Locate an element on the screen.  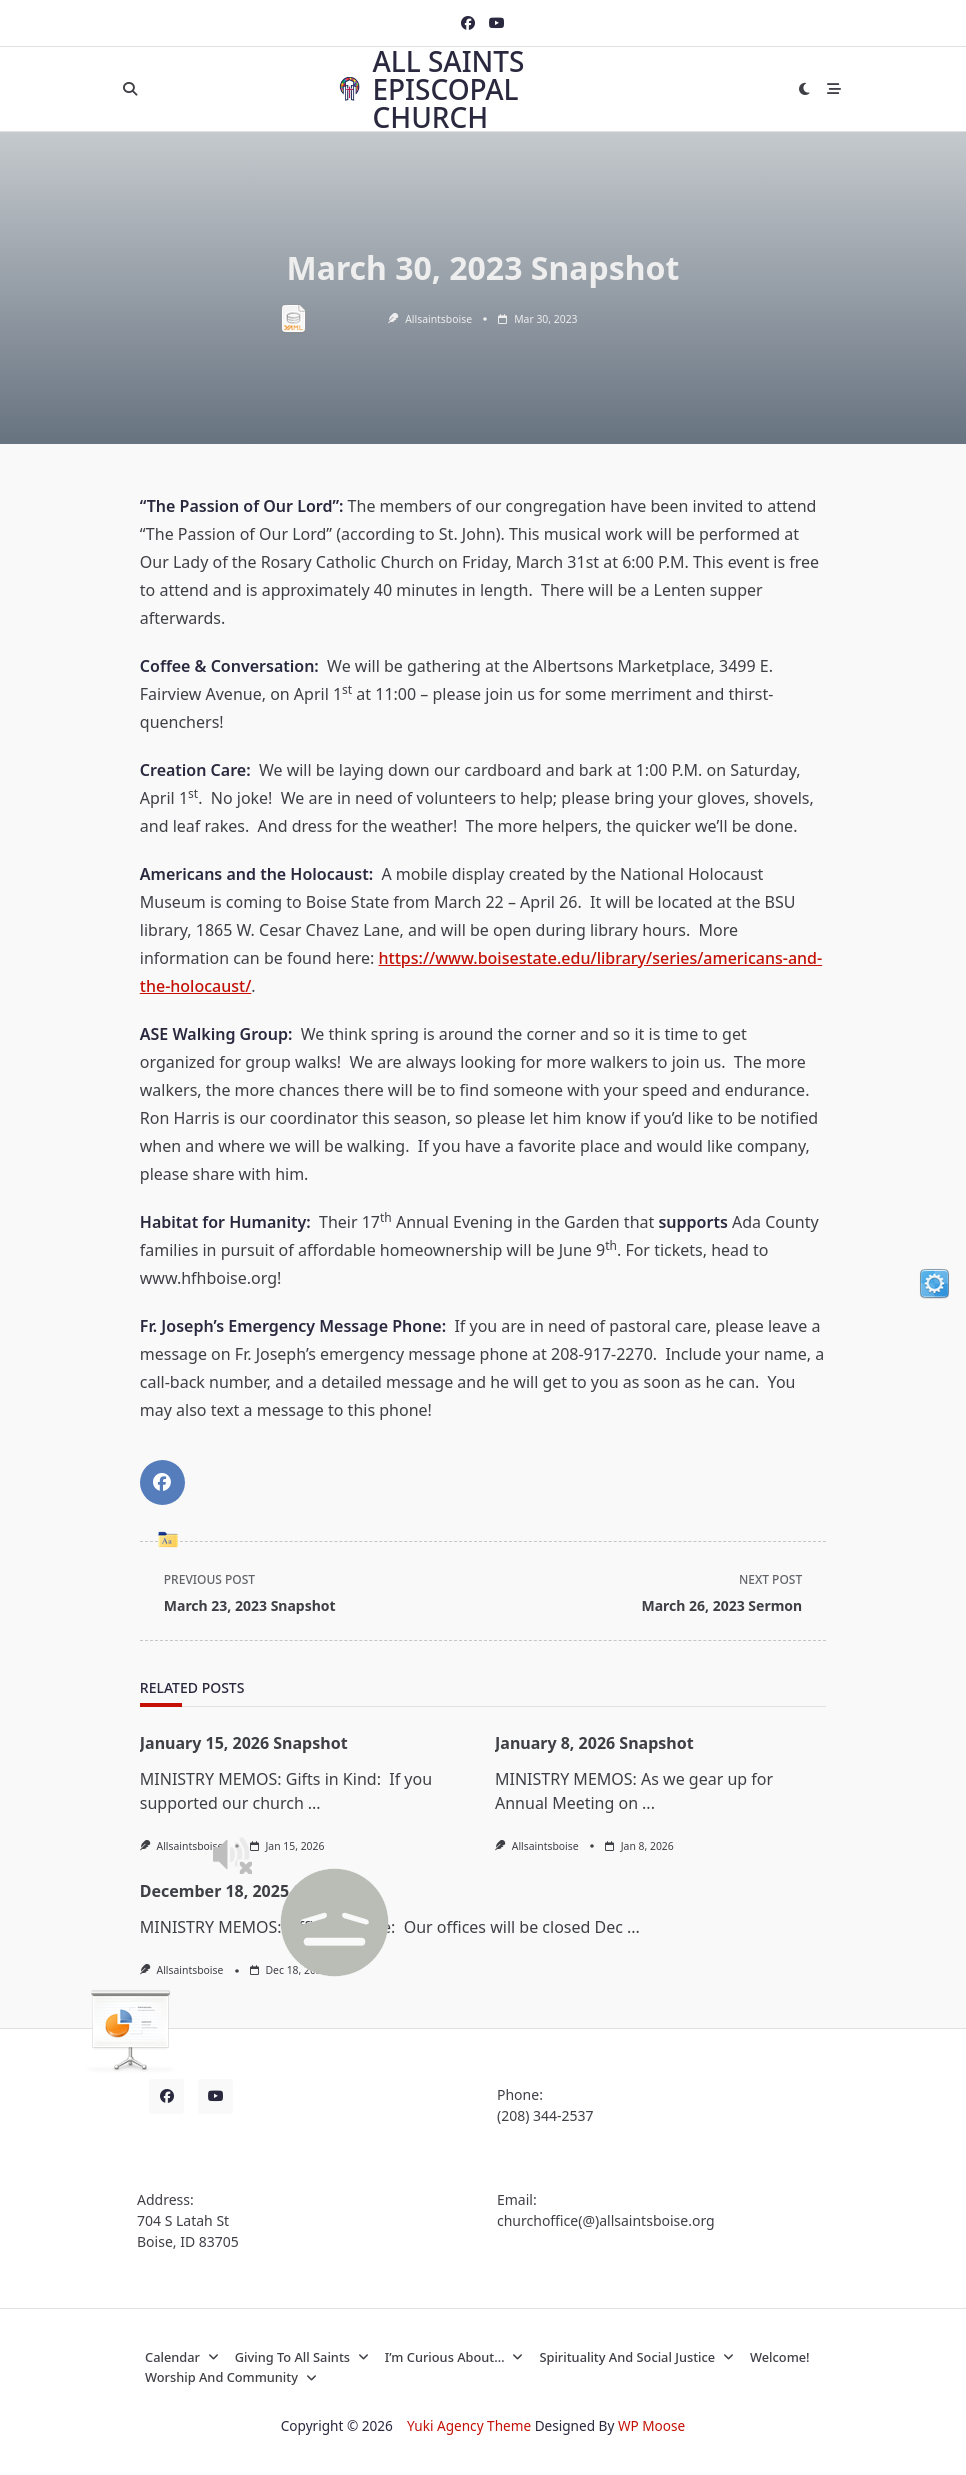
indicates user is tired or exhausted is located at coordinates (334, 1922).